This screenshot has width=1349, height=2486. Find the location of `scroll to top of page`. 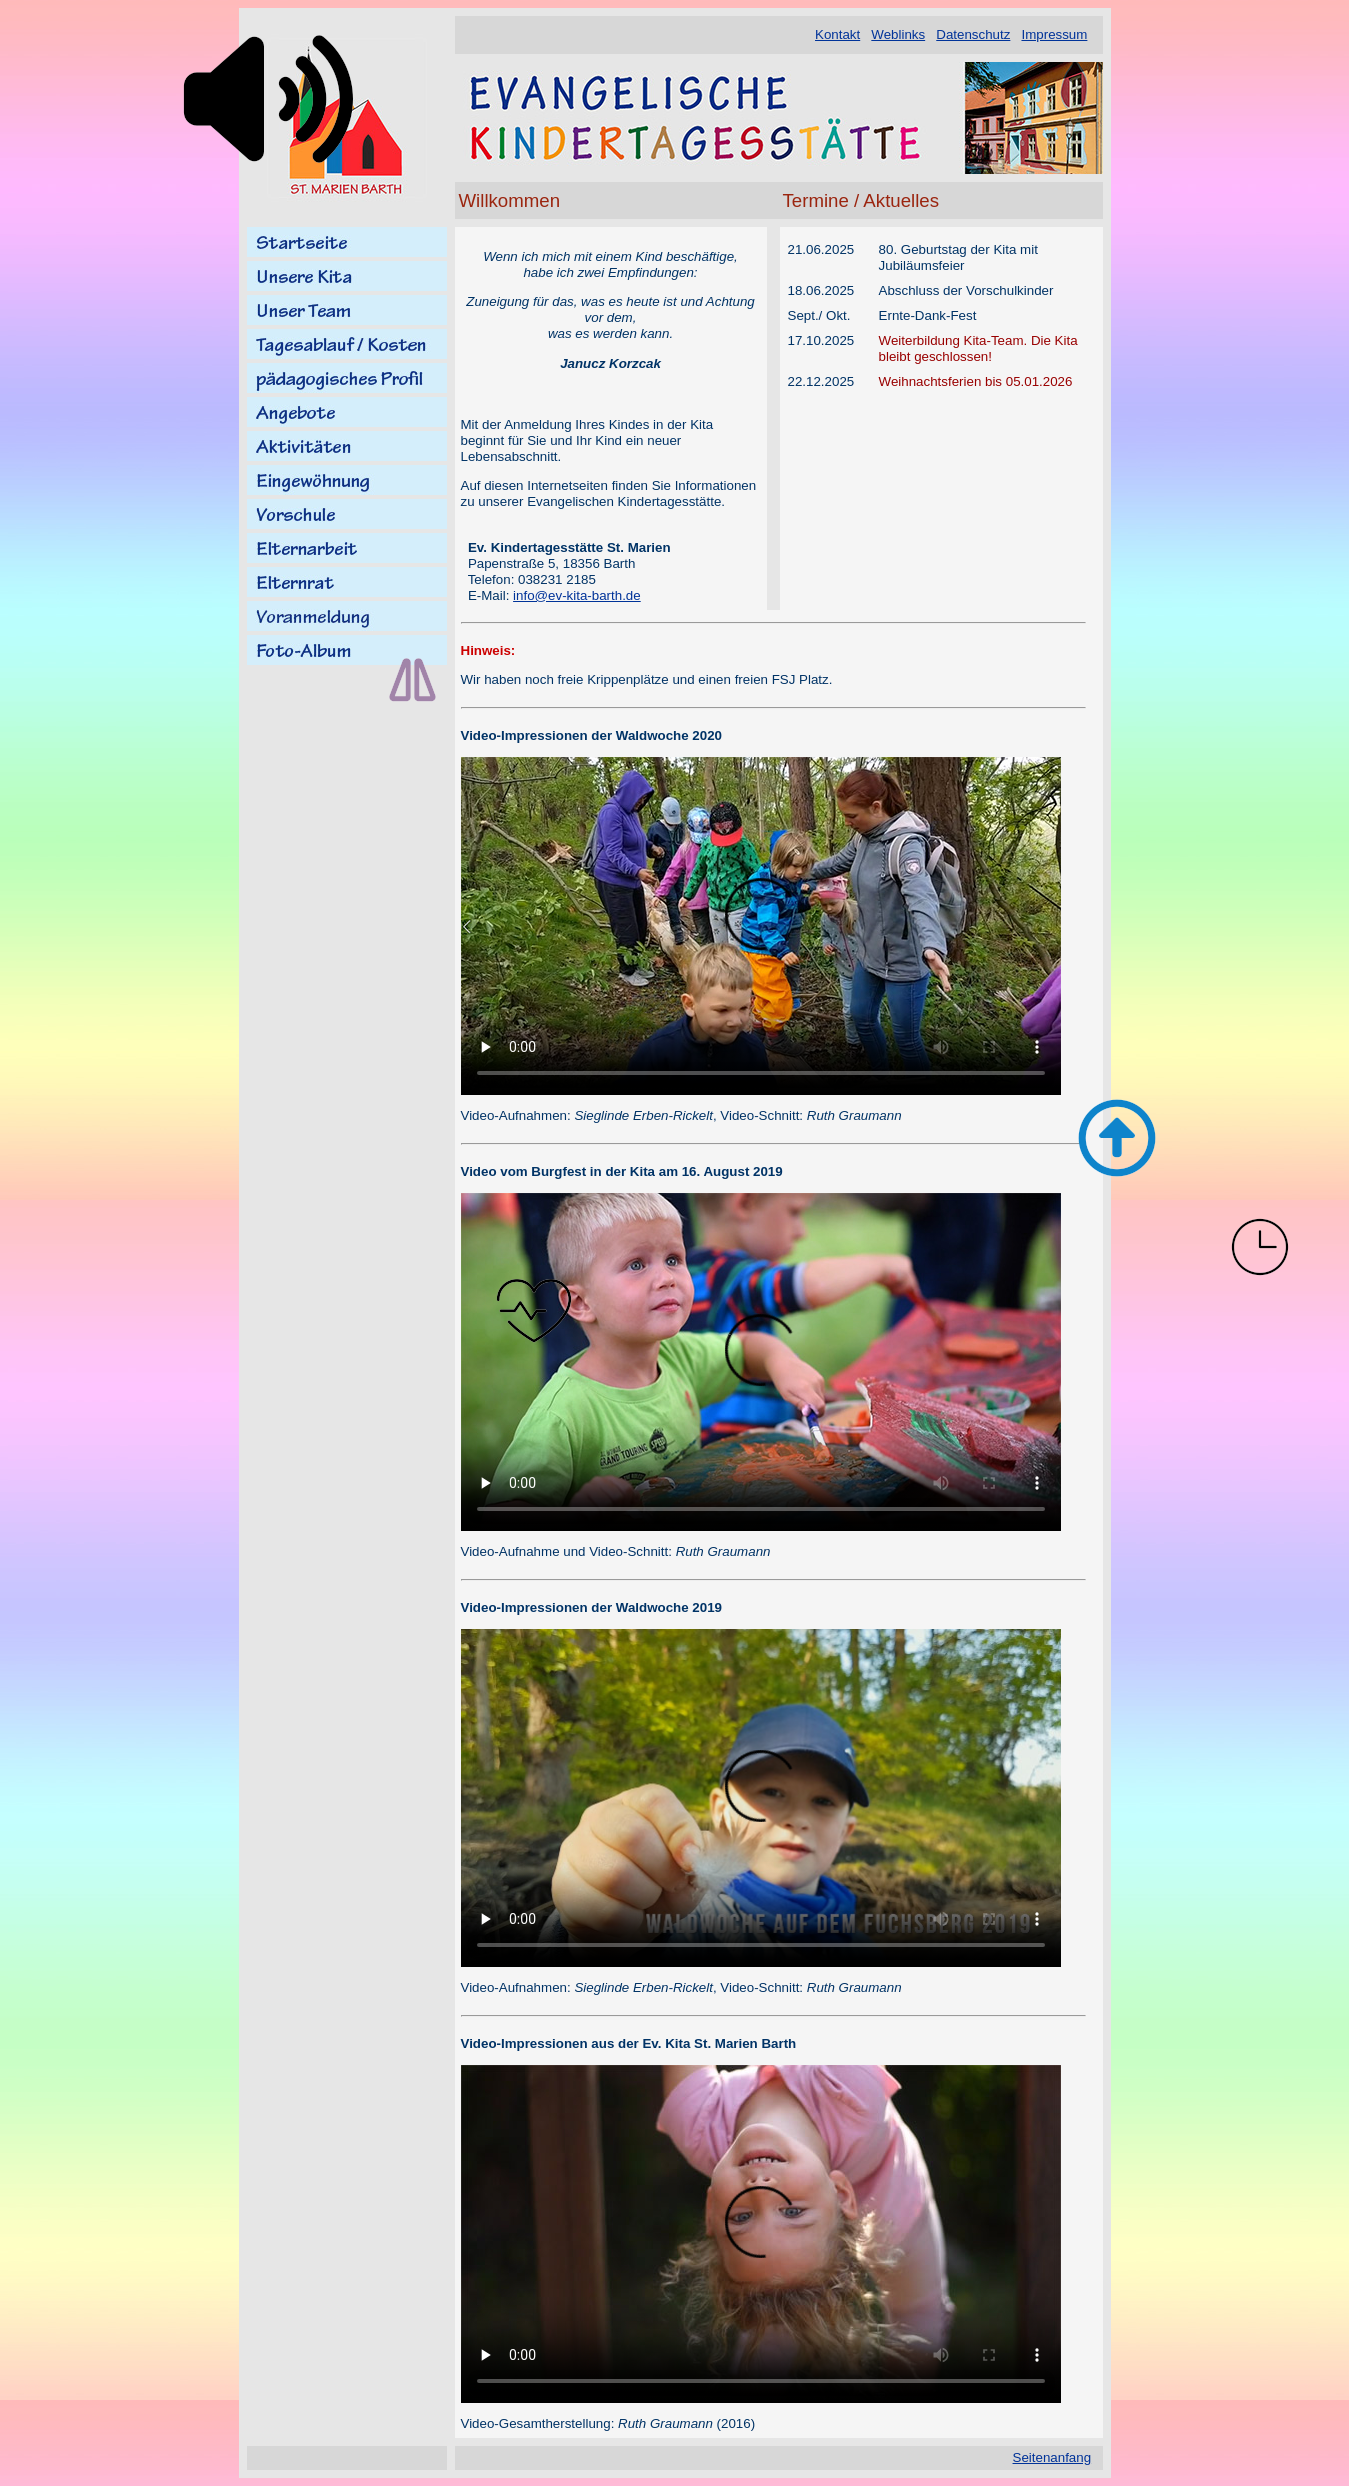

scroll to top of page is located at coordinates (1117, 1138).